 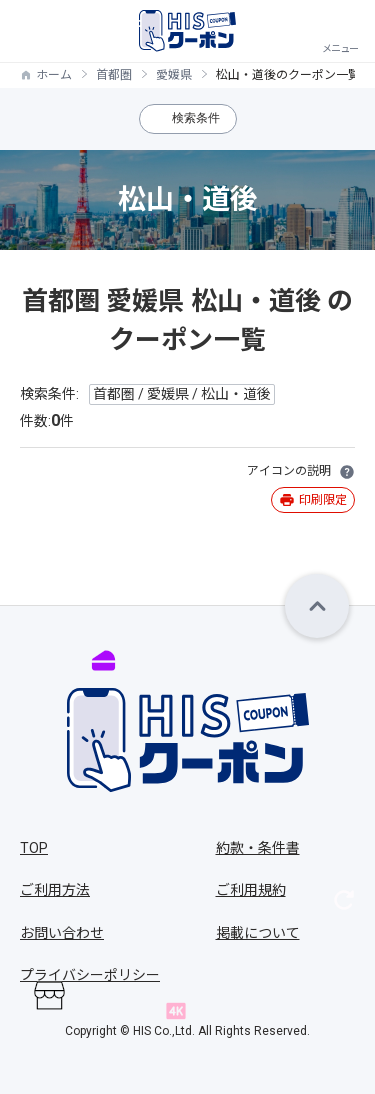 I want to click on switch to 4K video resolution, so click(x=176, y=1011).